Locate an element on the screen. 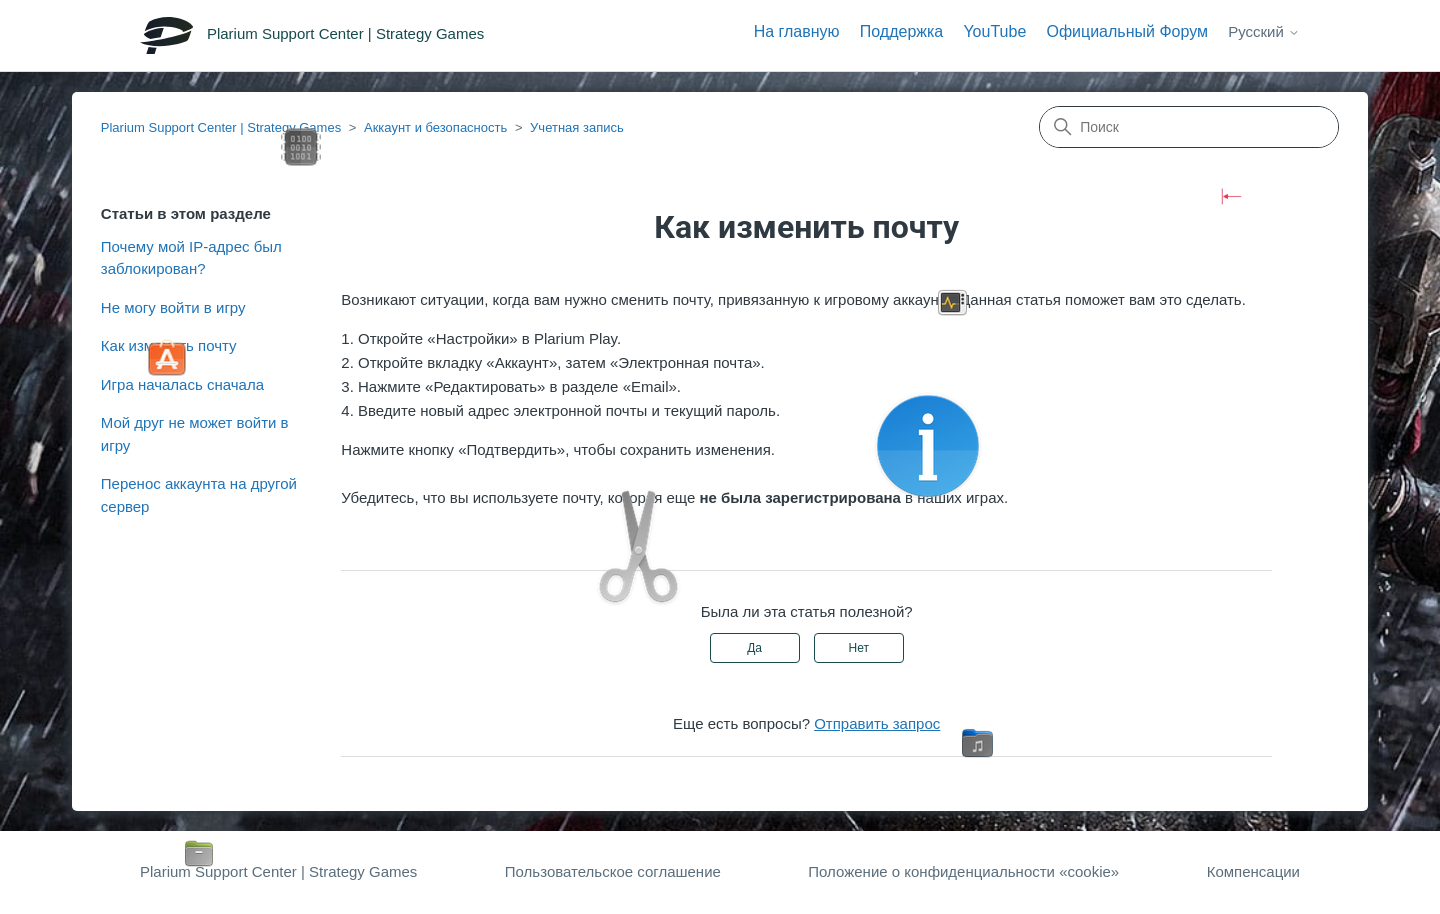 The height and width of the screenshot is (914, 1440). view information or details about an application is located at coordinates (928, 446).